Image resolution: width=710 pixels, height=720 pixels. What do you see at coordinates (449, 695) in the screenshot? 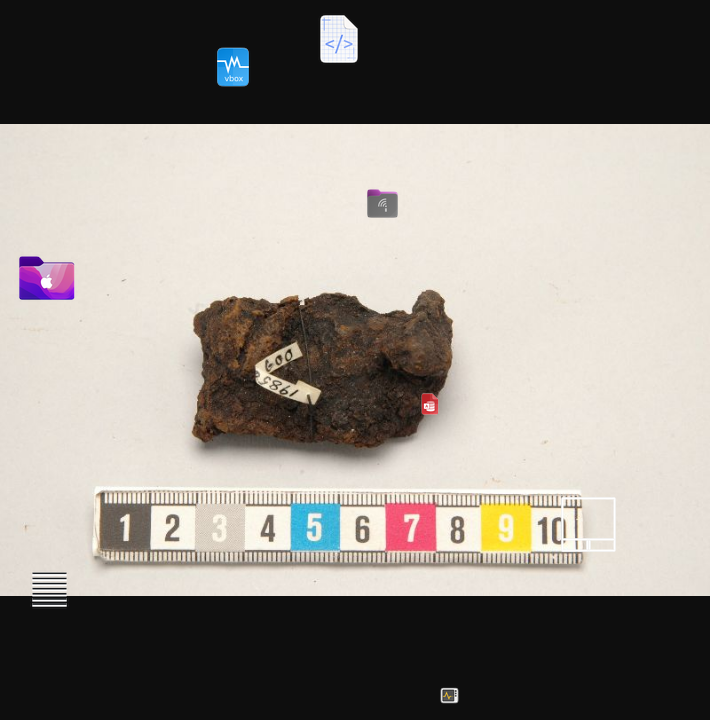
I see `open system monitor application` at bounding box center [449, 695].